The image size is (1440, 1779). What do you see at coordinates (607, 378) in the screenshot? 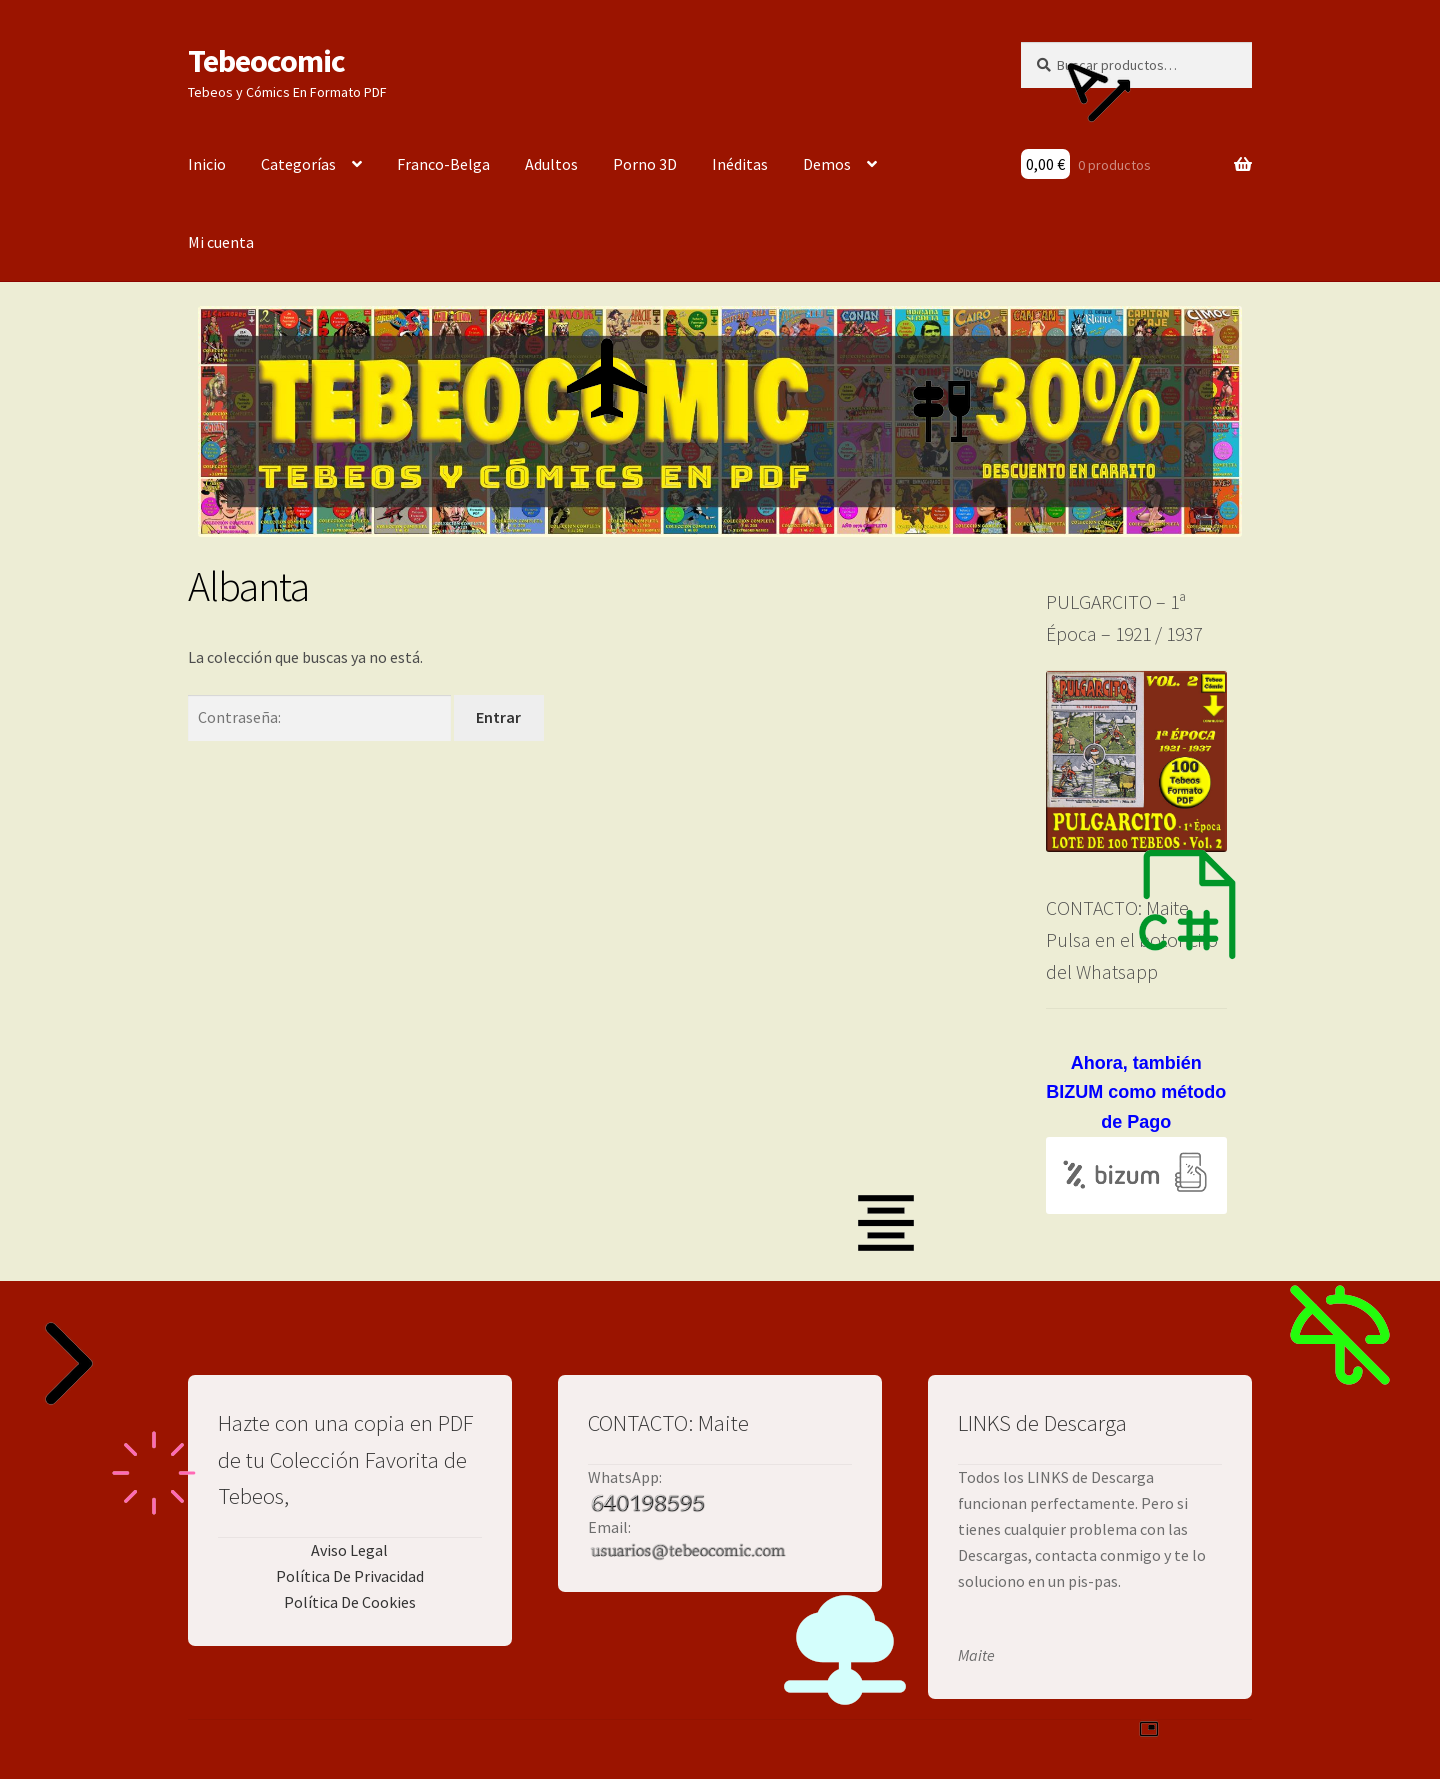
I see `access airport or flight information` at bounding box center [607, 378].